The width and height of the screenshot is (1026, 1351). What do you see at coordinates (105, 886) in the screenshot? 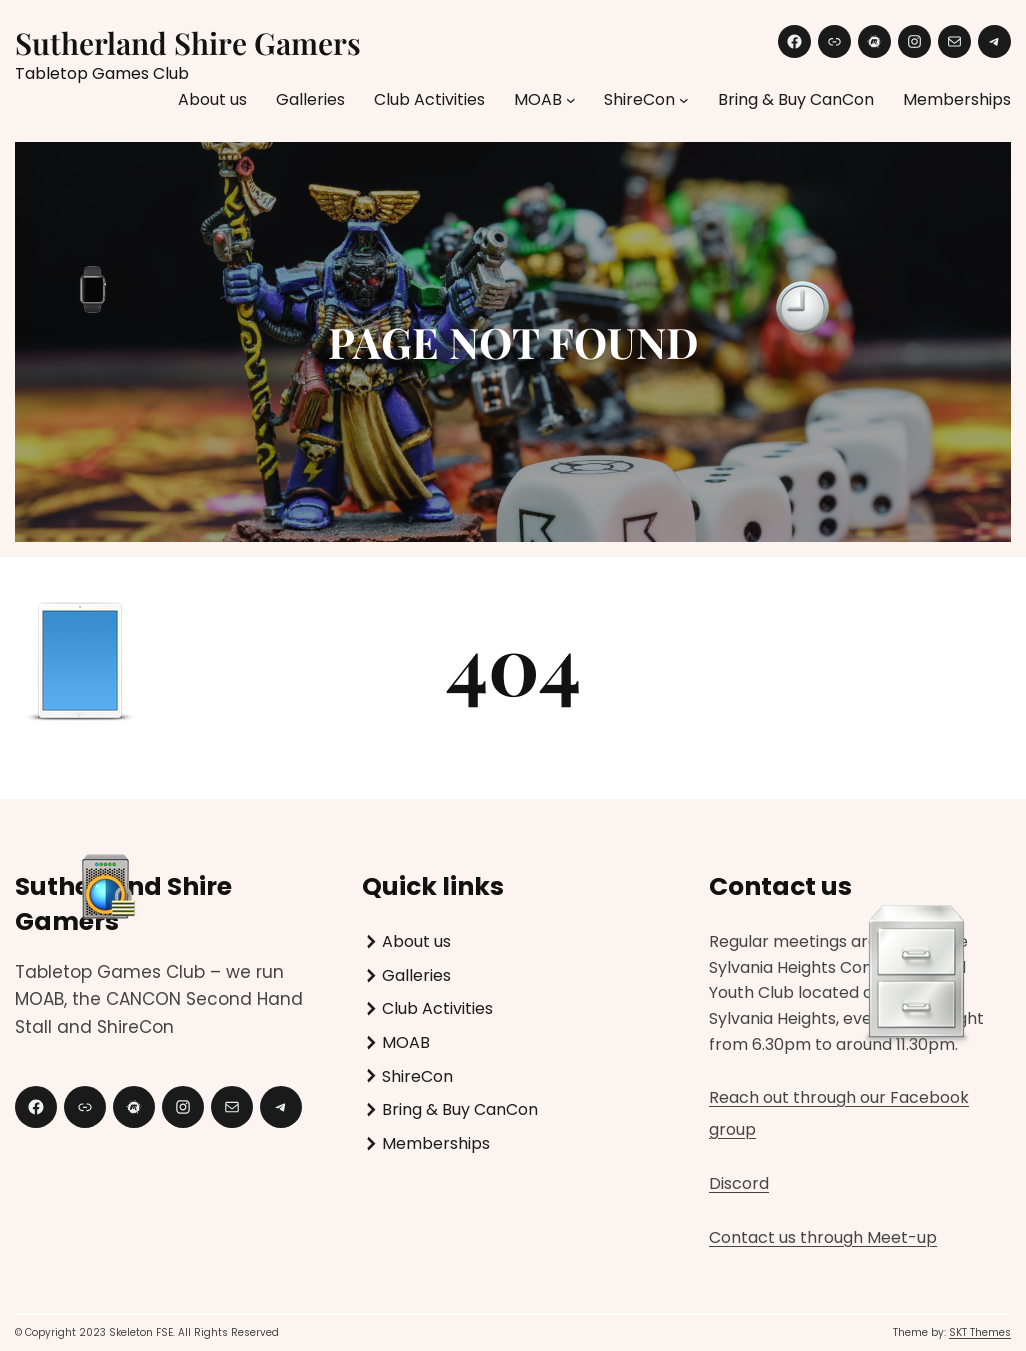
I see `locked RAID 1 storage drive` at bounding box center [105, 886].